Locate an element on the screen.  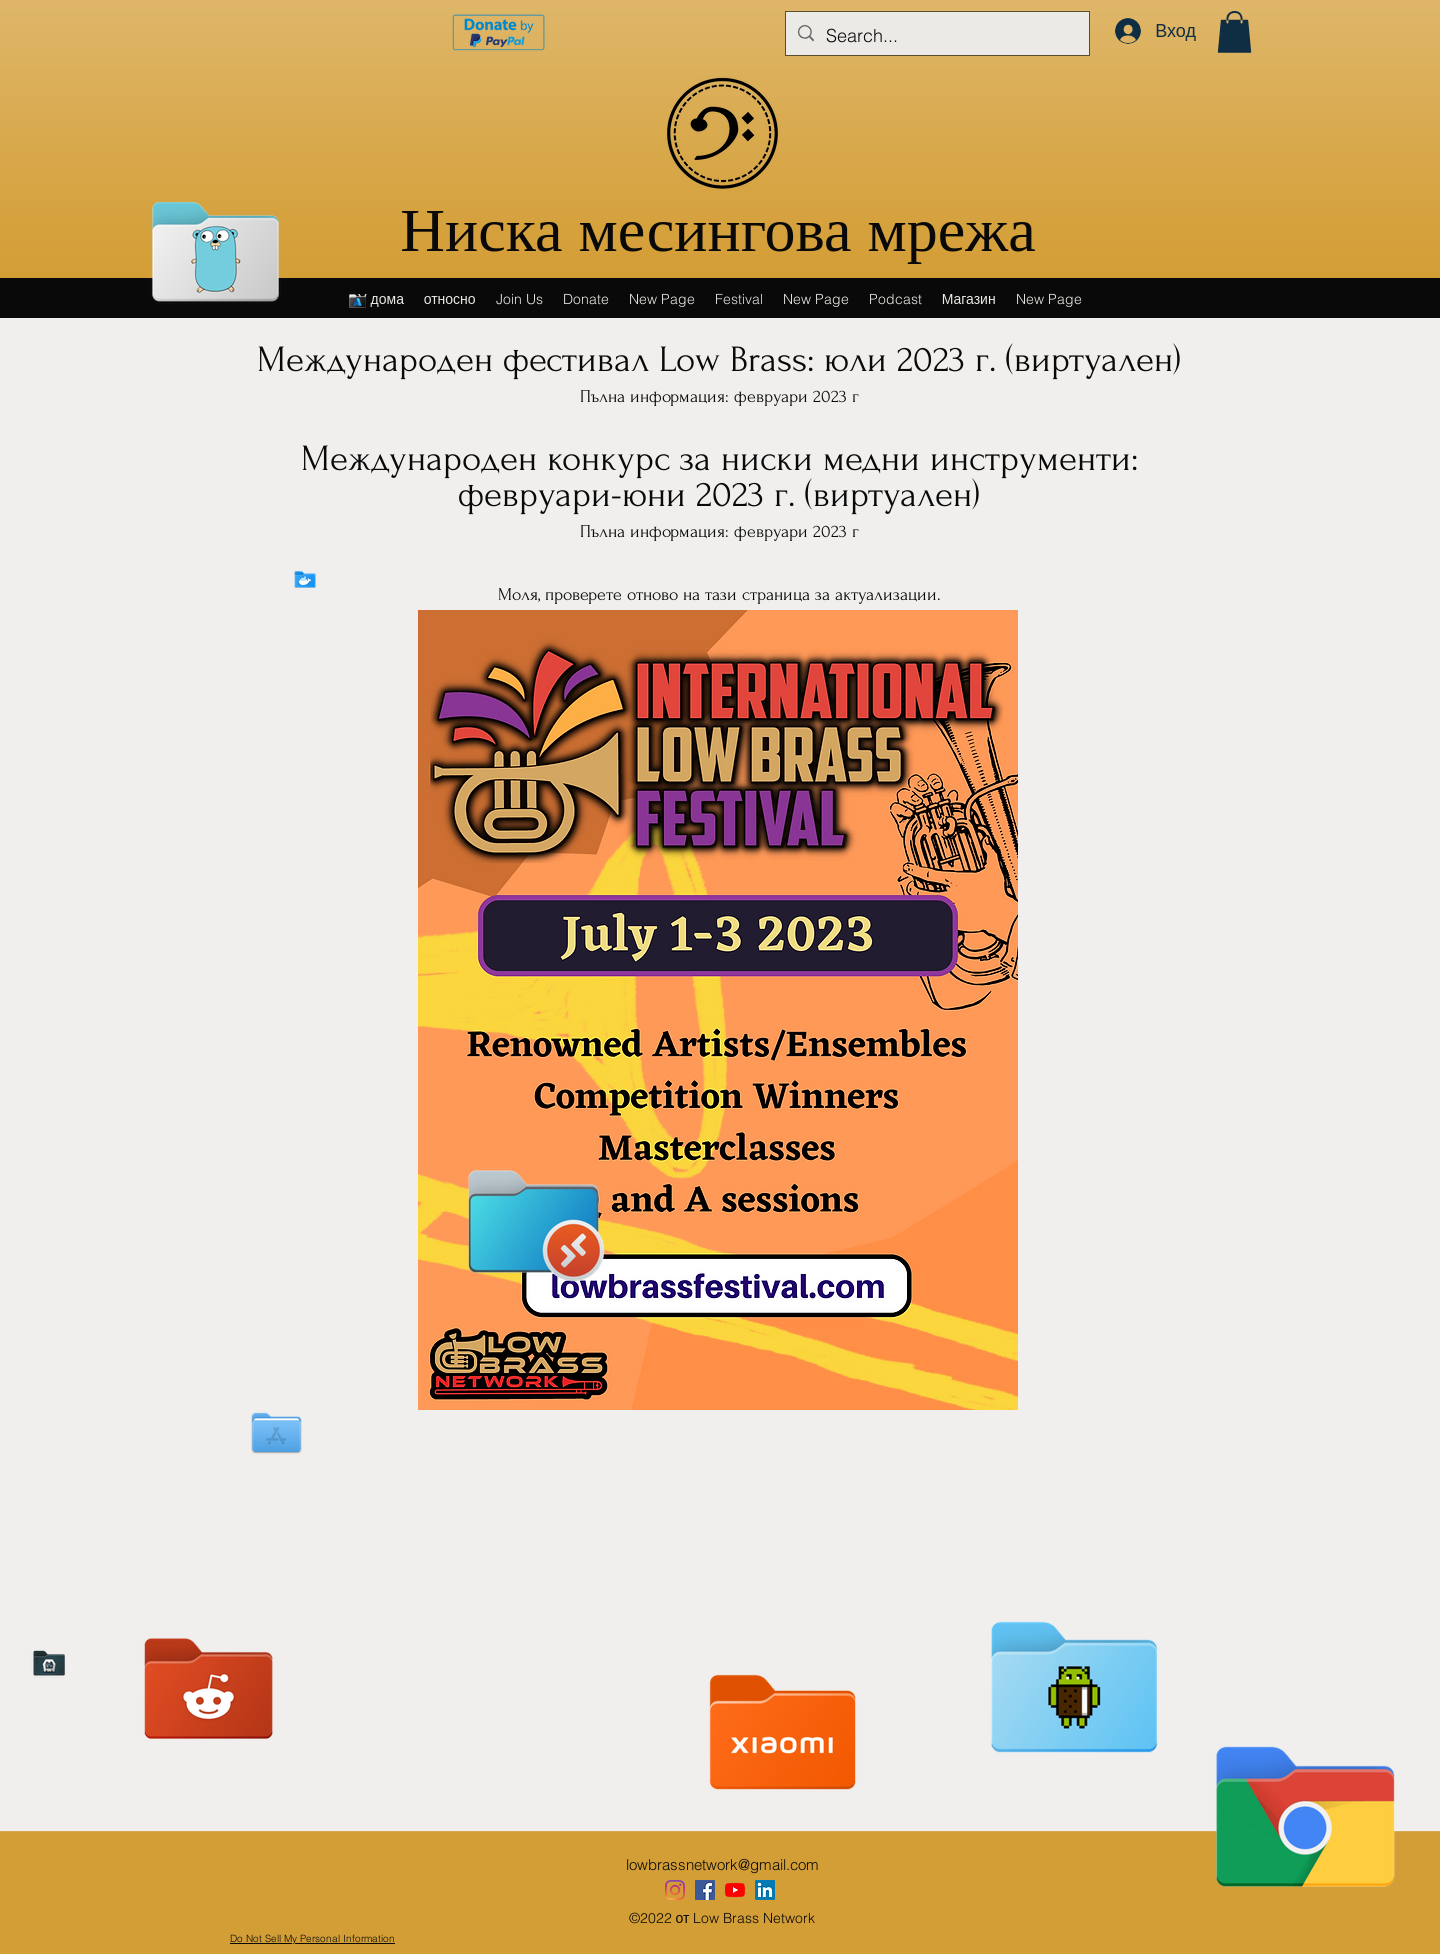
open xiaomi files folder is located at coordinates (782, 1736).